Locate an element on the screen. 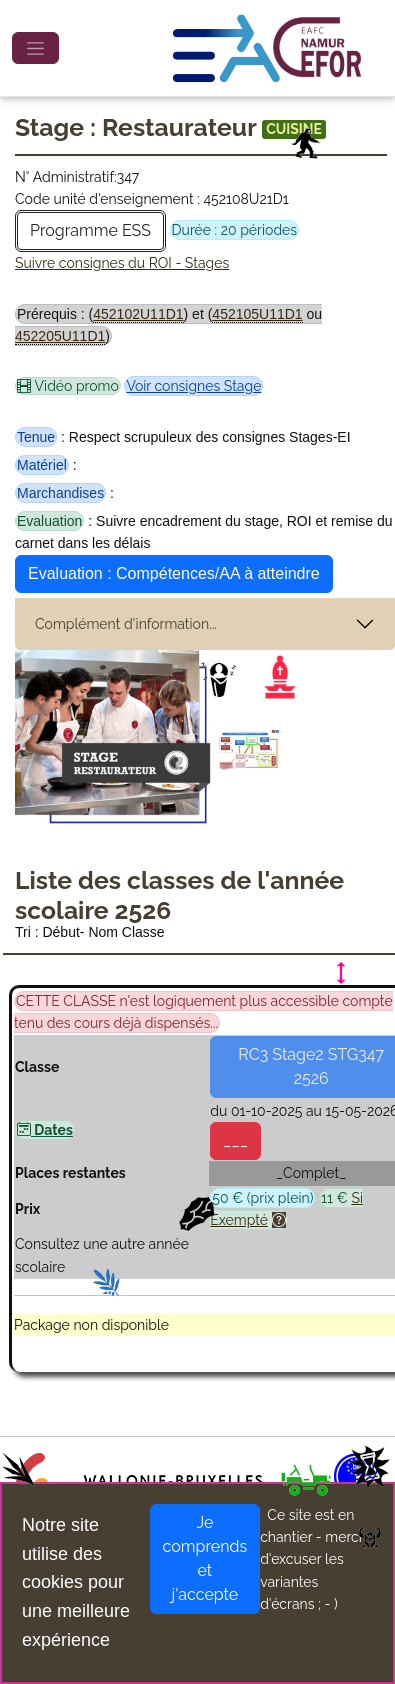  flip image or object vertically is located at coordinates (341, 973).